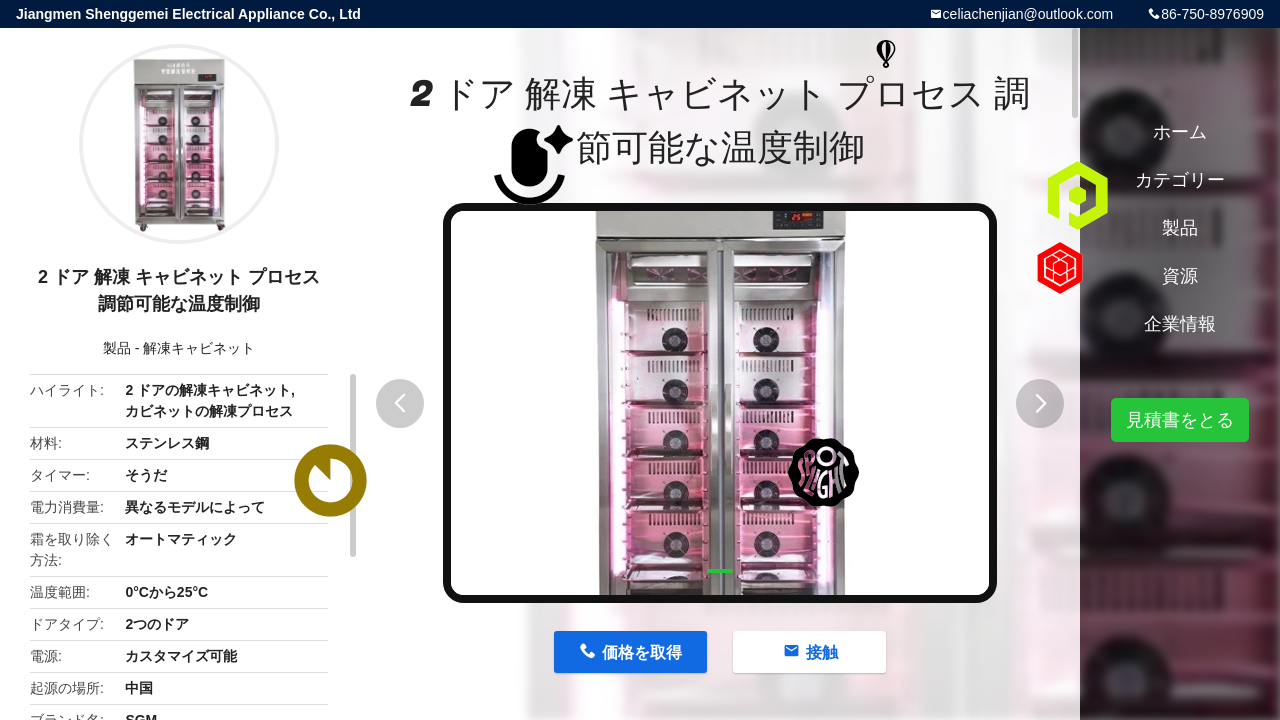  I want to click on spotlight app logo, so click(823, 472).